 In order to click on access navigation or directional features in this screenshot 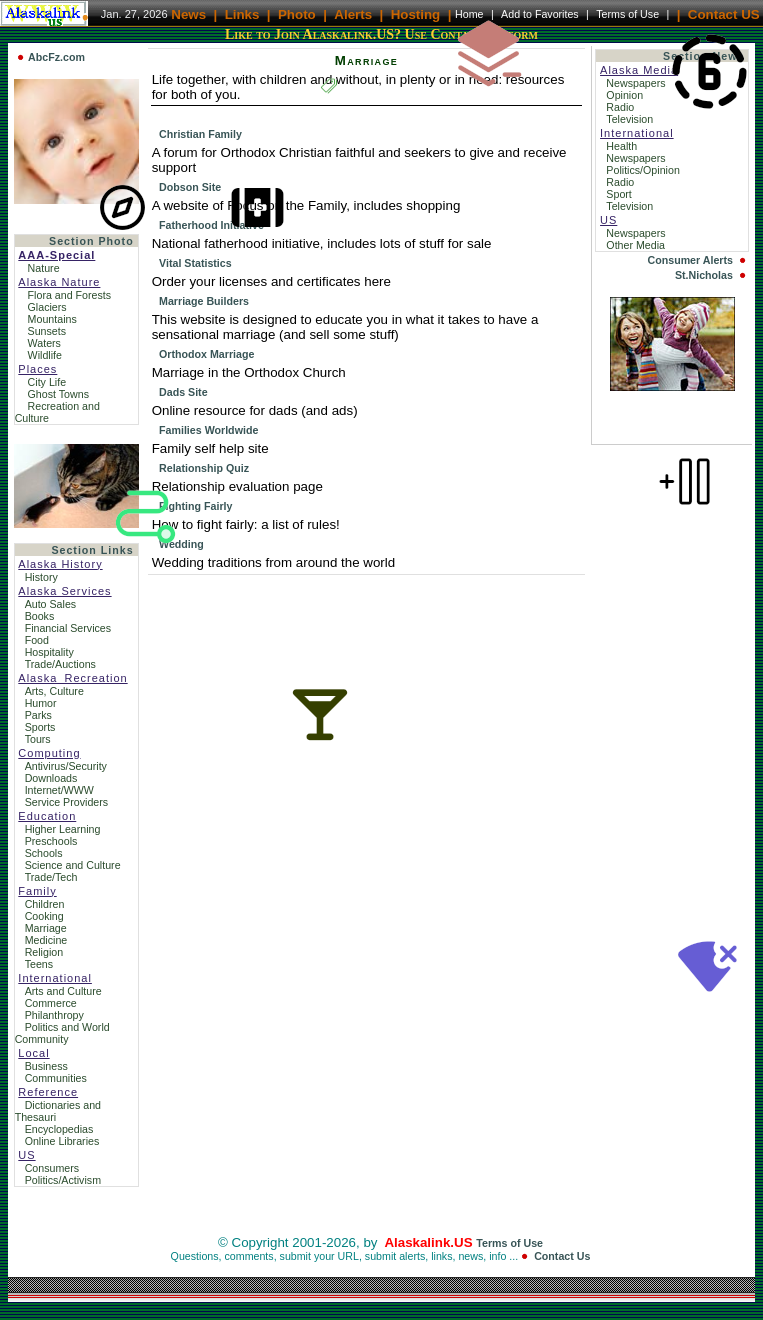, I will do `click(122, 207)`.